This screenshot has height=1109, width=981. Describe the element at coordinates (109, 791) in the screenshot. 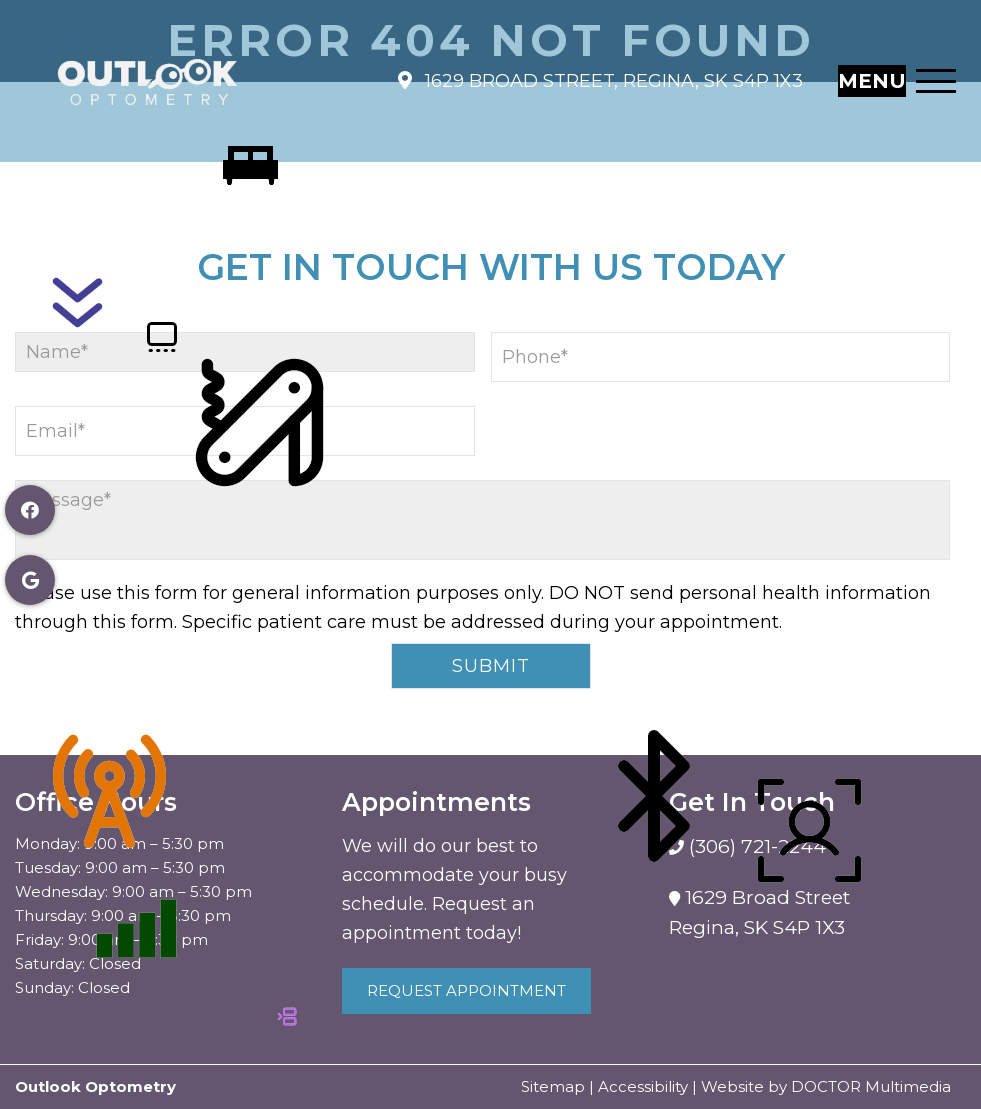

I see `broadcast or transmission status` at that location.